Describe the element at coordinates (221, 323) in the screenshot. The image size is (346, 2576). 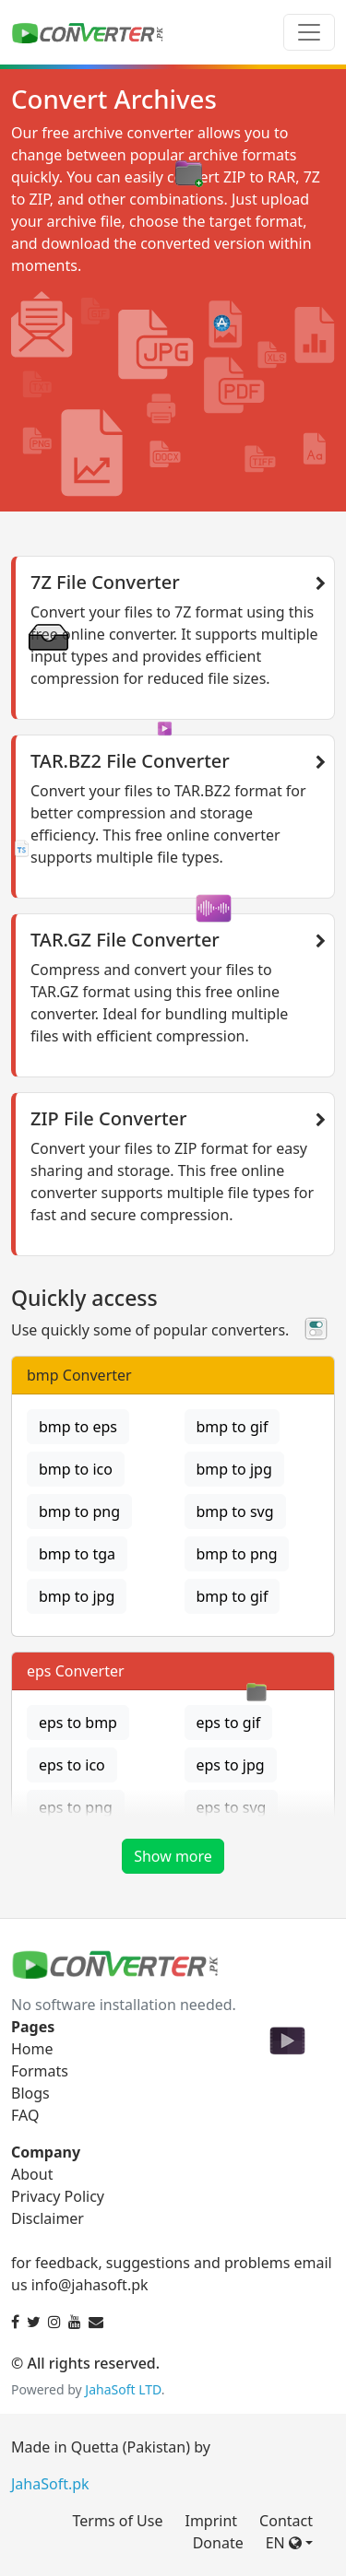
I see `open software properties or settings` at that location.